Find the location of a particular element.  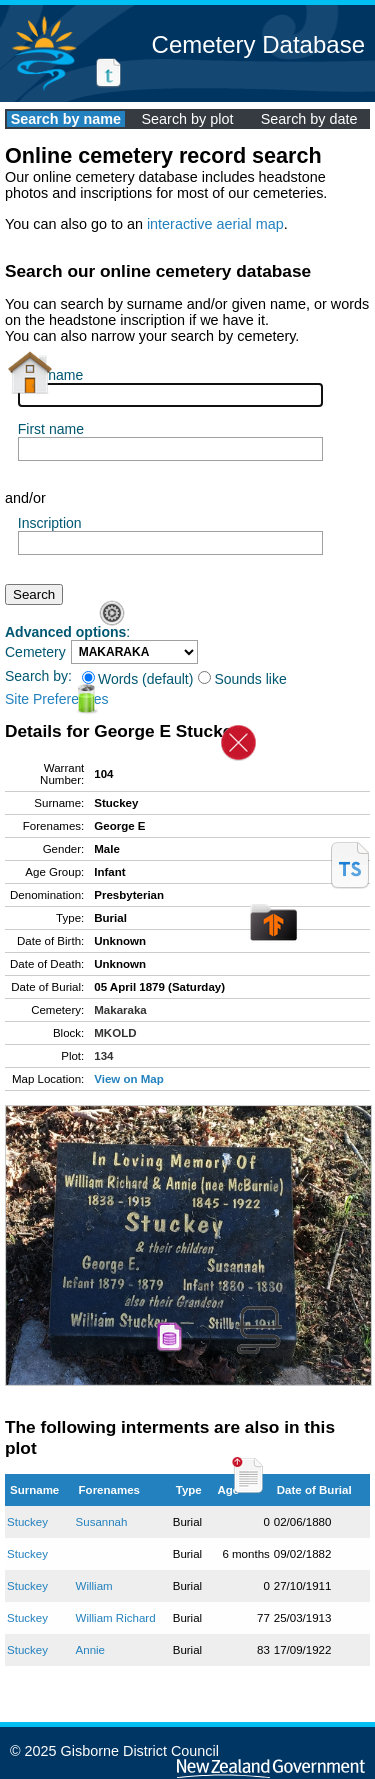

view current battery level is located at coordinates (86, 698).